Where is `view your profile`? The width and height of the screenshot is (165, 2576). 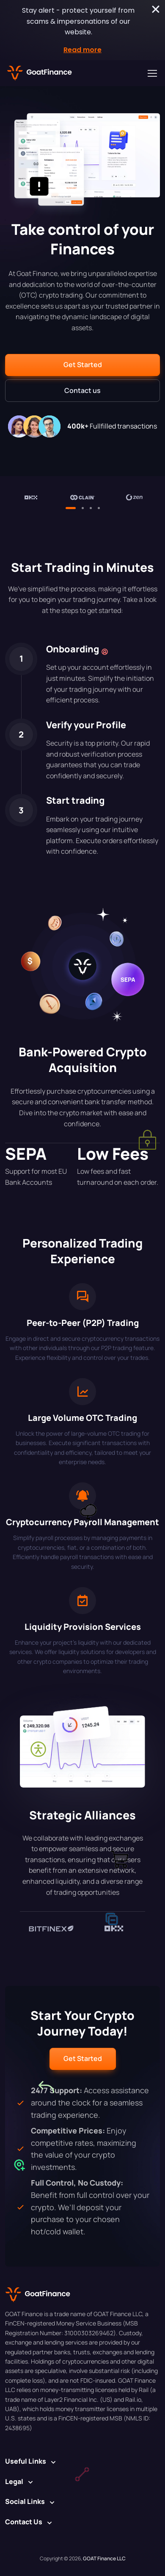 view your profile is located at coordinates (104, 652).